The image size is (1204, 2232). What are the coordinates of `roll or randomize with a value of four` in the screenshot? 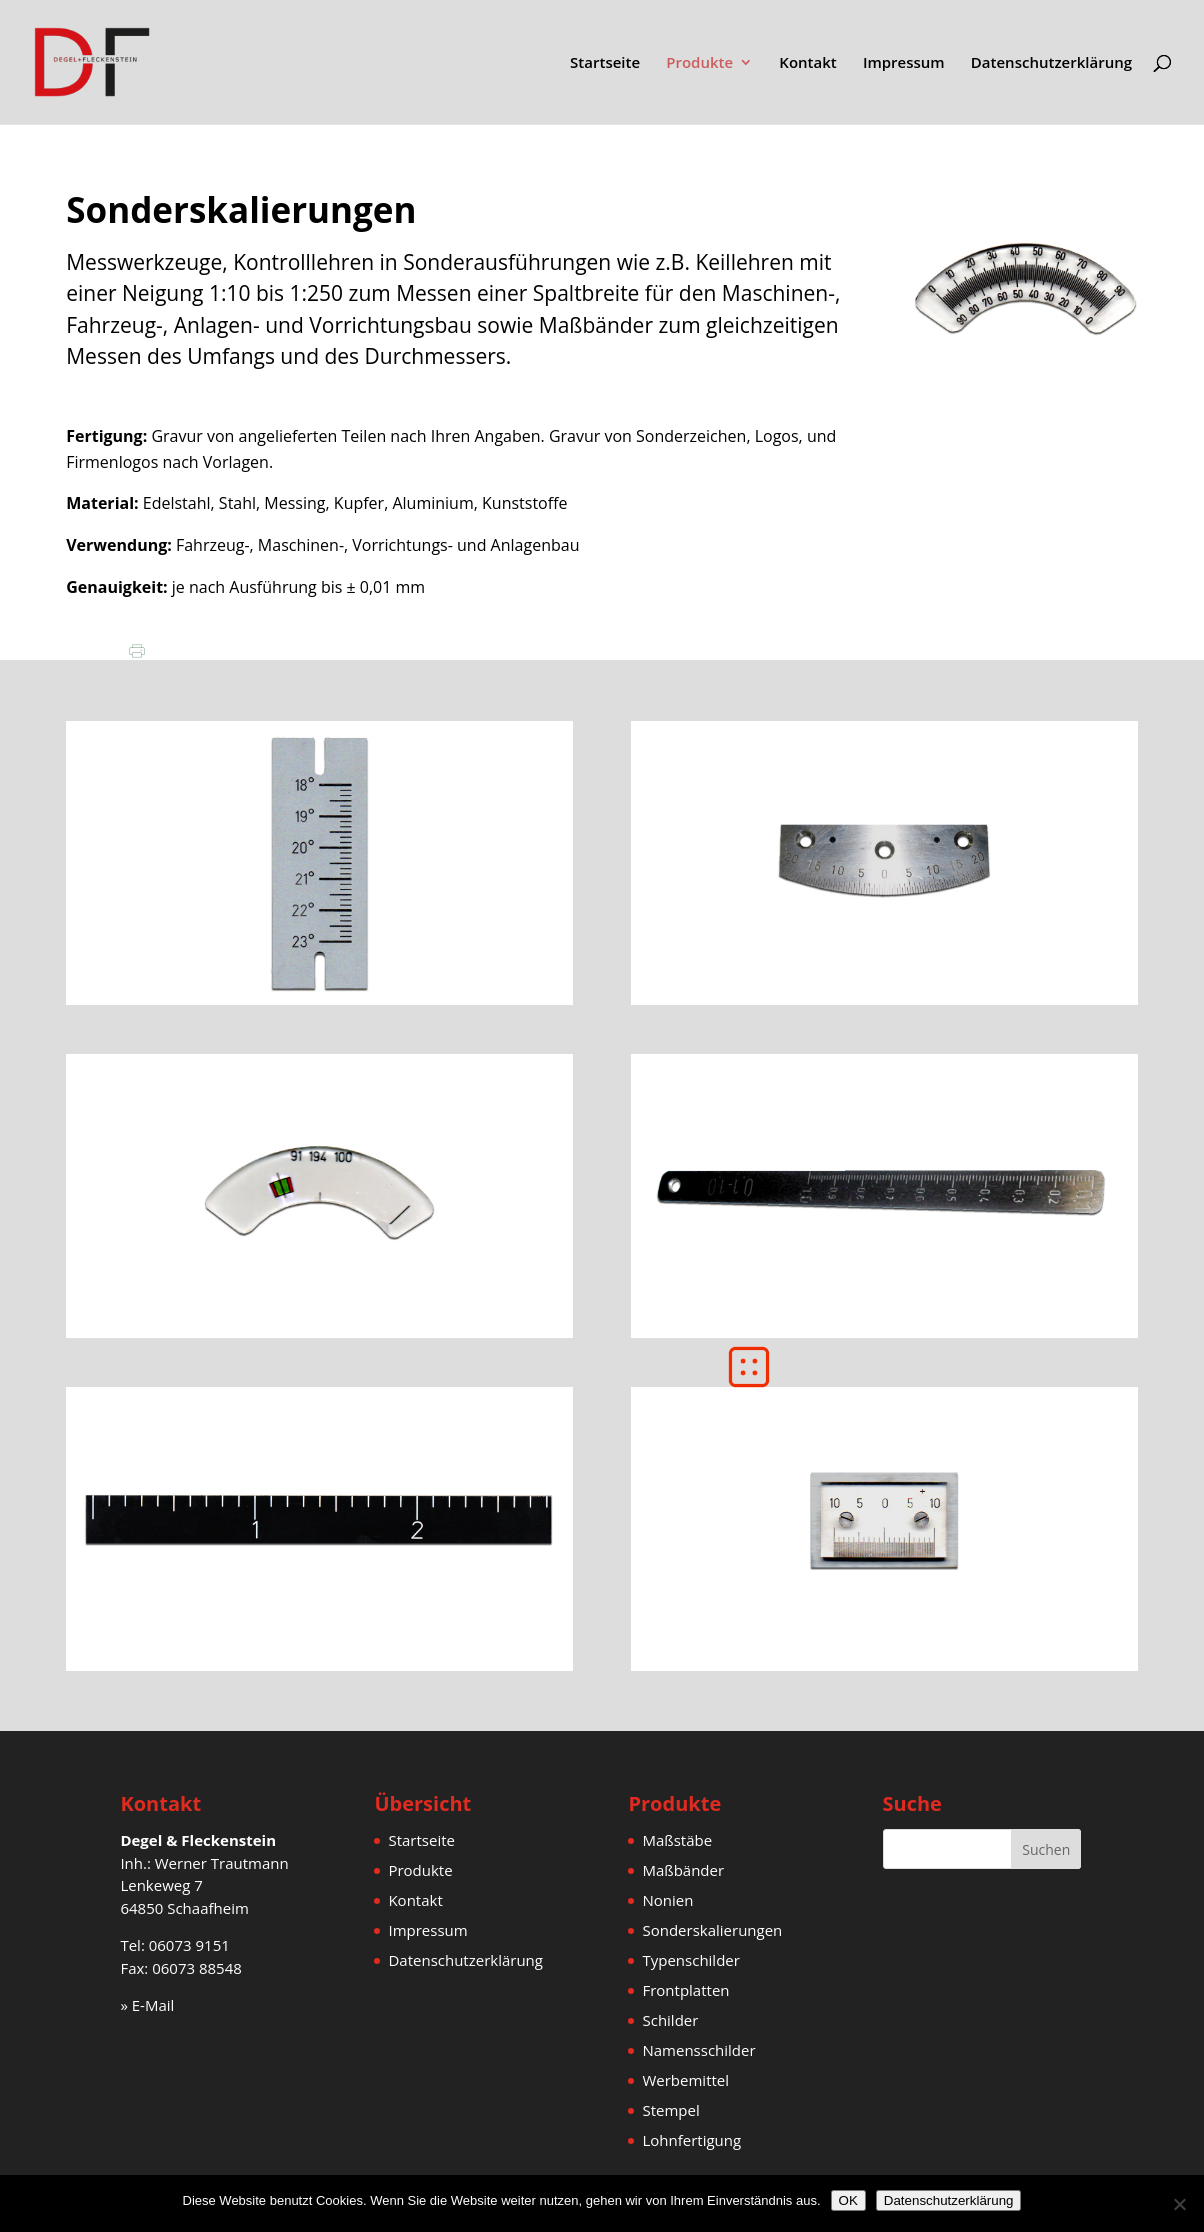 It's located at (749, 1367).